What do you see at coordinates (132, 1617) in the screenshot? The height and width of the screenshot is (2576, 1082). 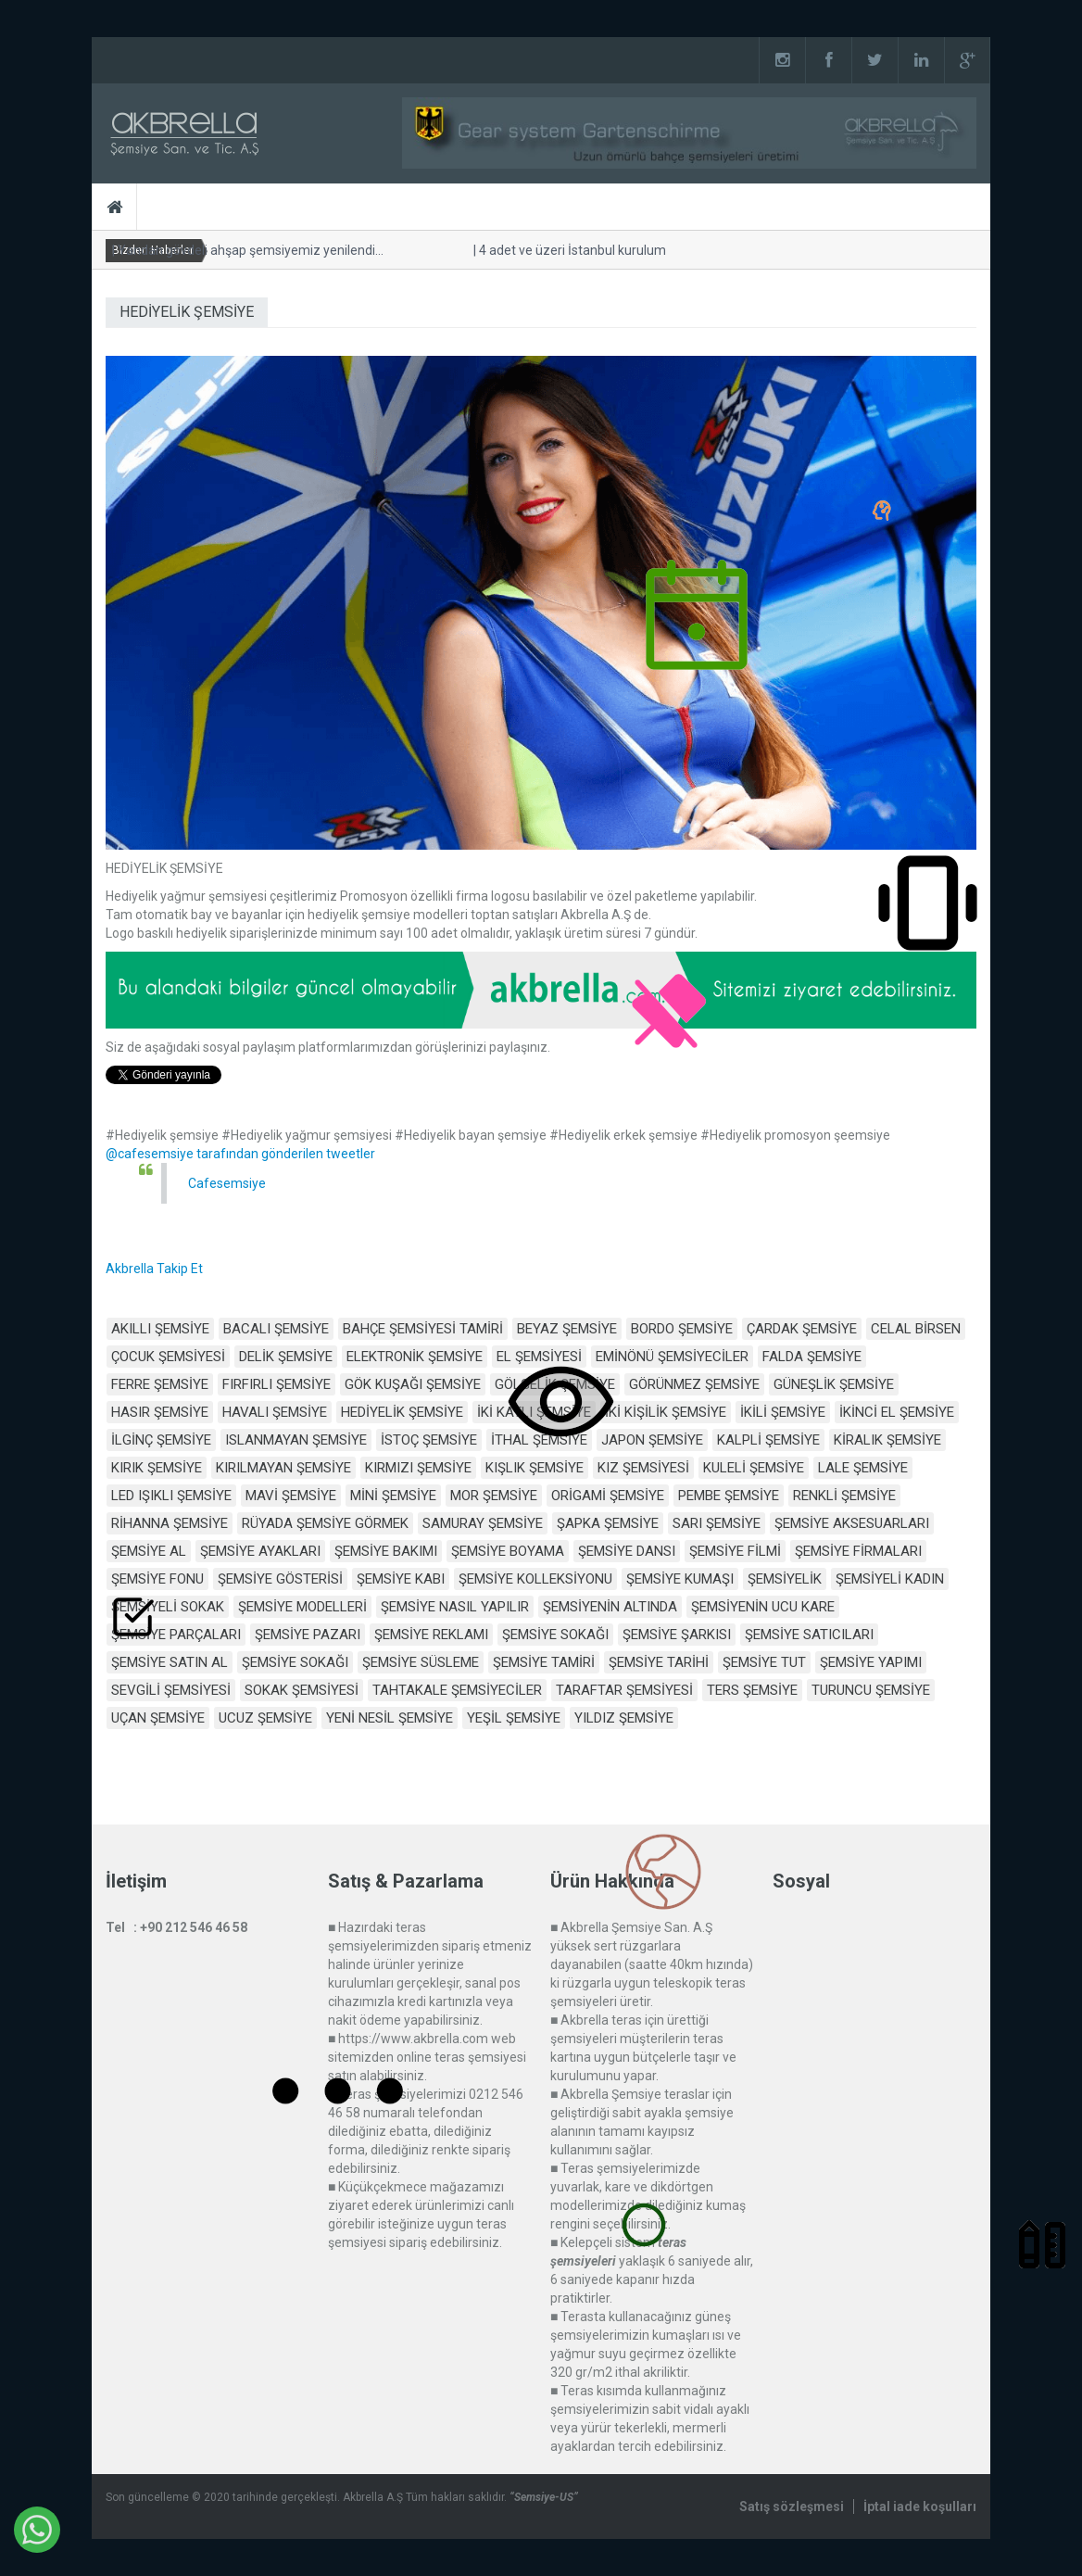 I see `mark item as complete` at bounding box center [132, 1617].